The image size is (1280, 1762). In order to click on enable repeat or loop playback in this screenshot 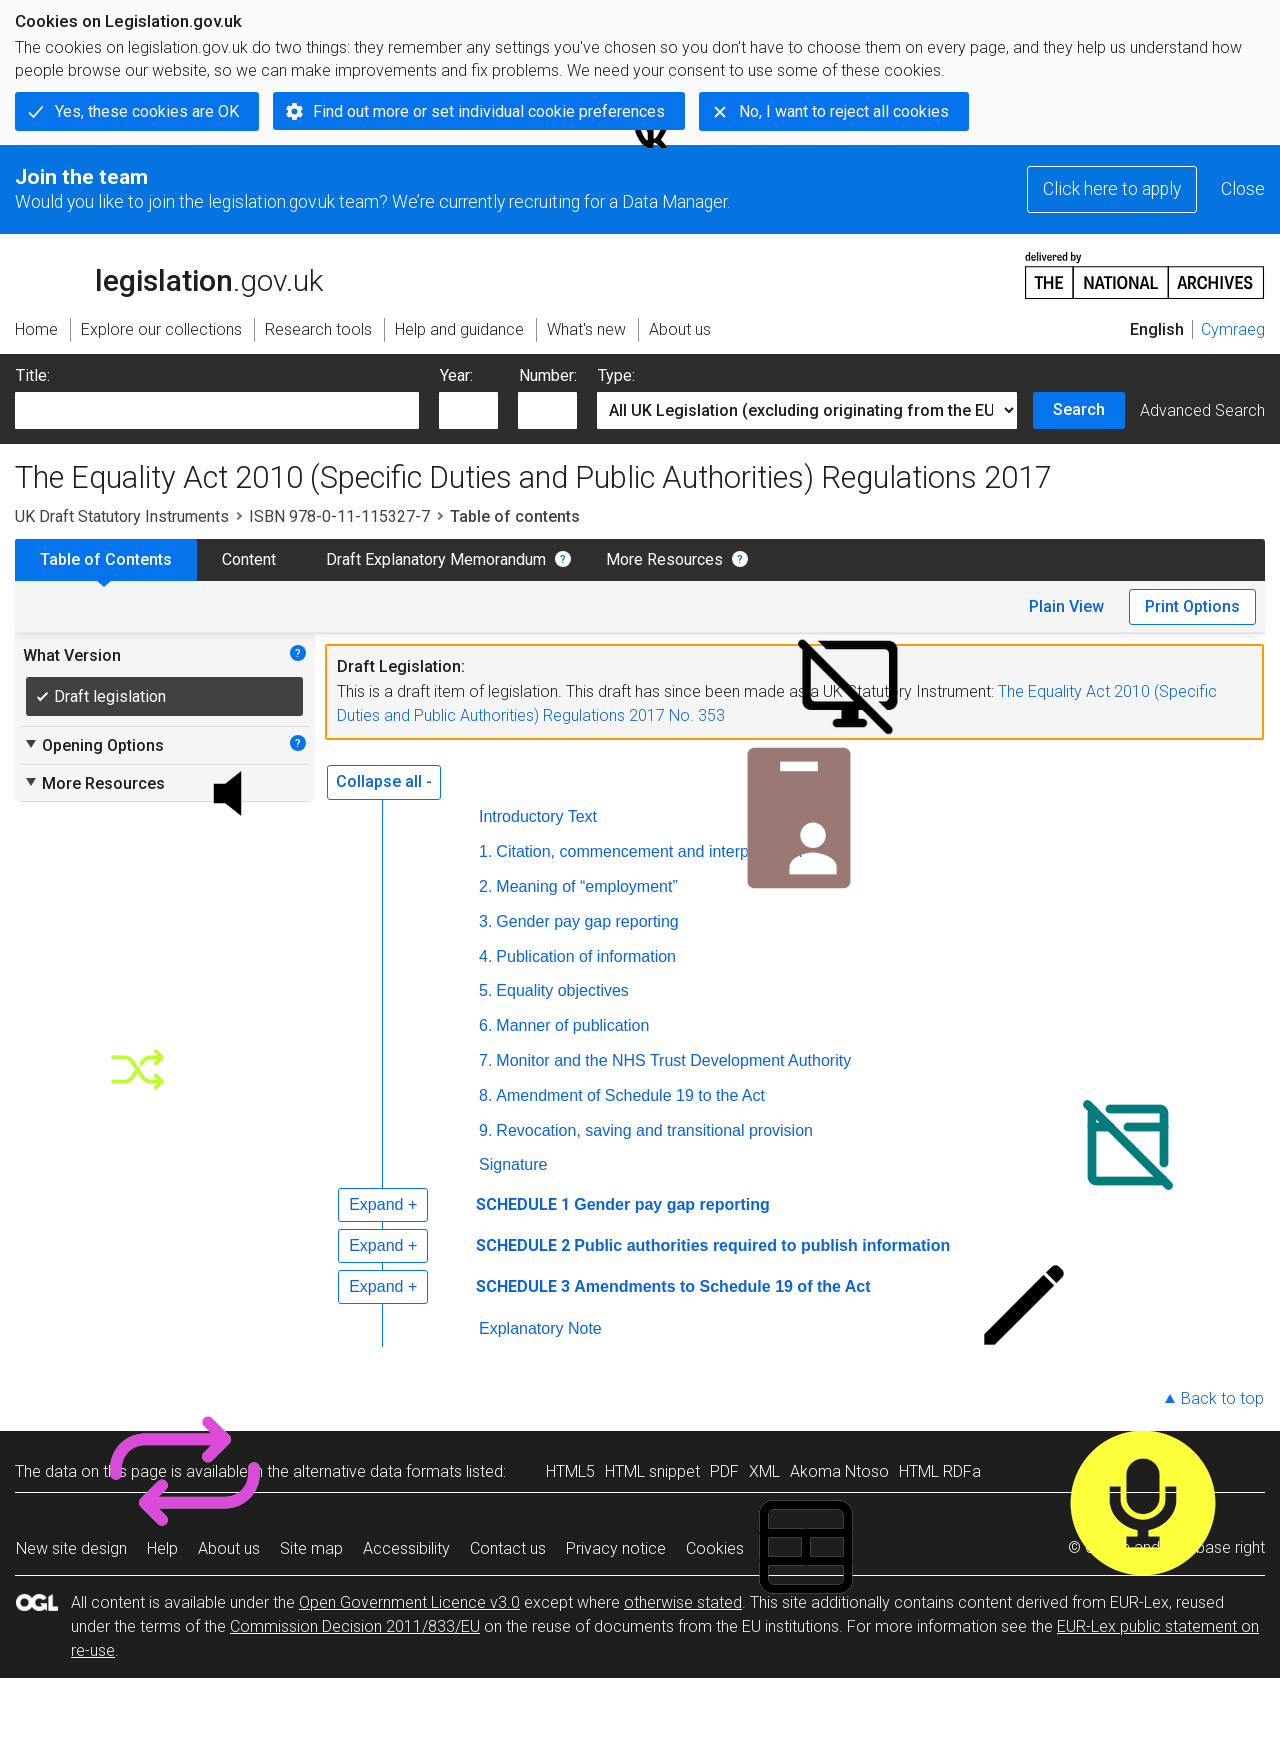, I will do `click(185, 1471)`.